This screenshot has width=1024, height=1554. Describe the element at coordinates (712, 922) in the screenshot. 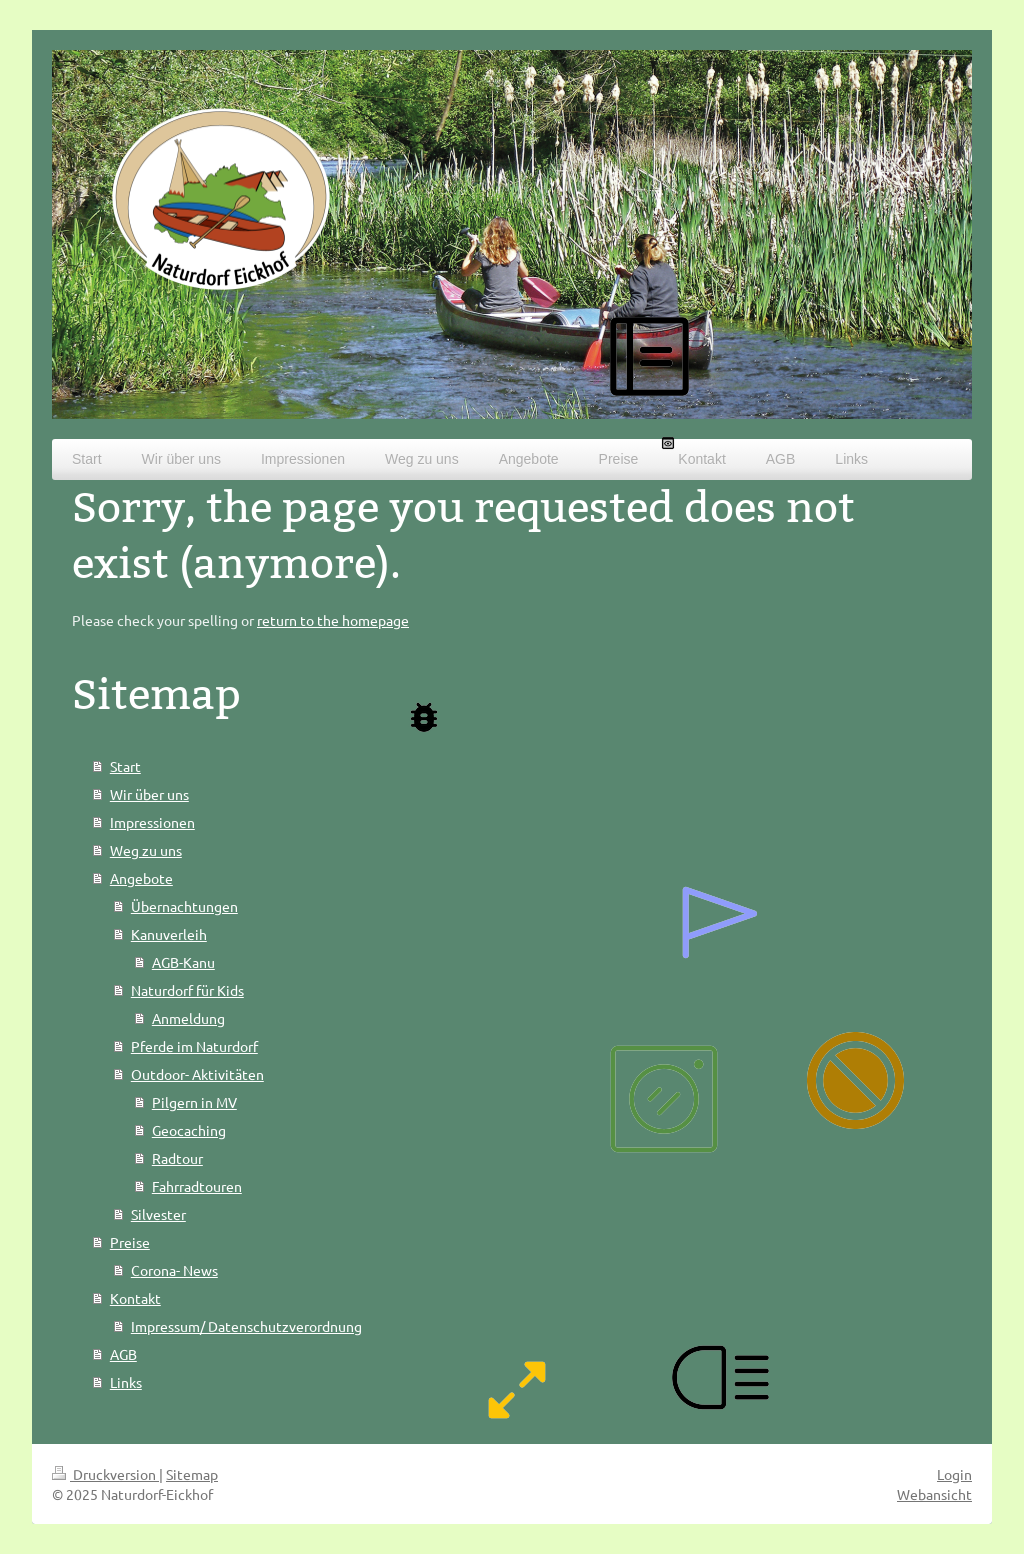

I see `flag or mark an item for follow-up` at that location.